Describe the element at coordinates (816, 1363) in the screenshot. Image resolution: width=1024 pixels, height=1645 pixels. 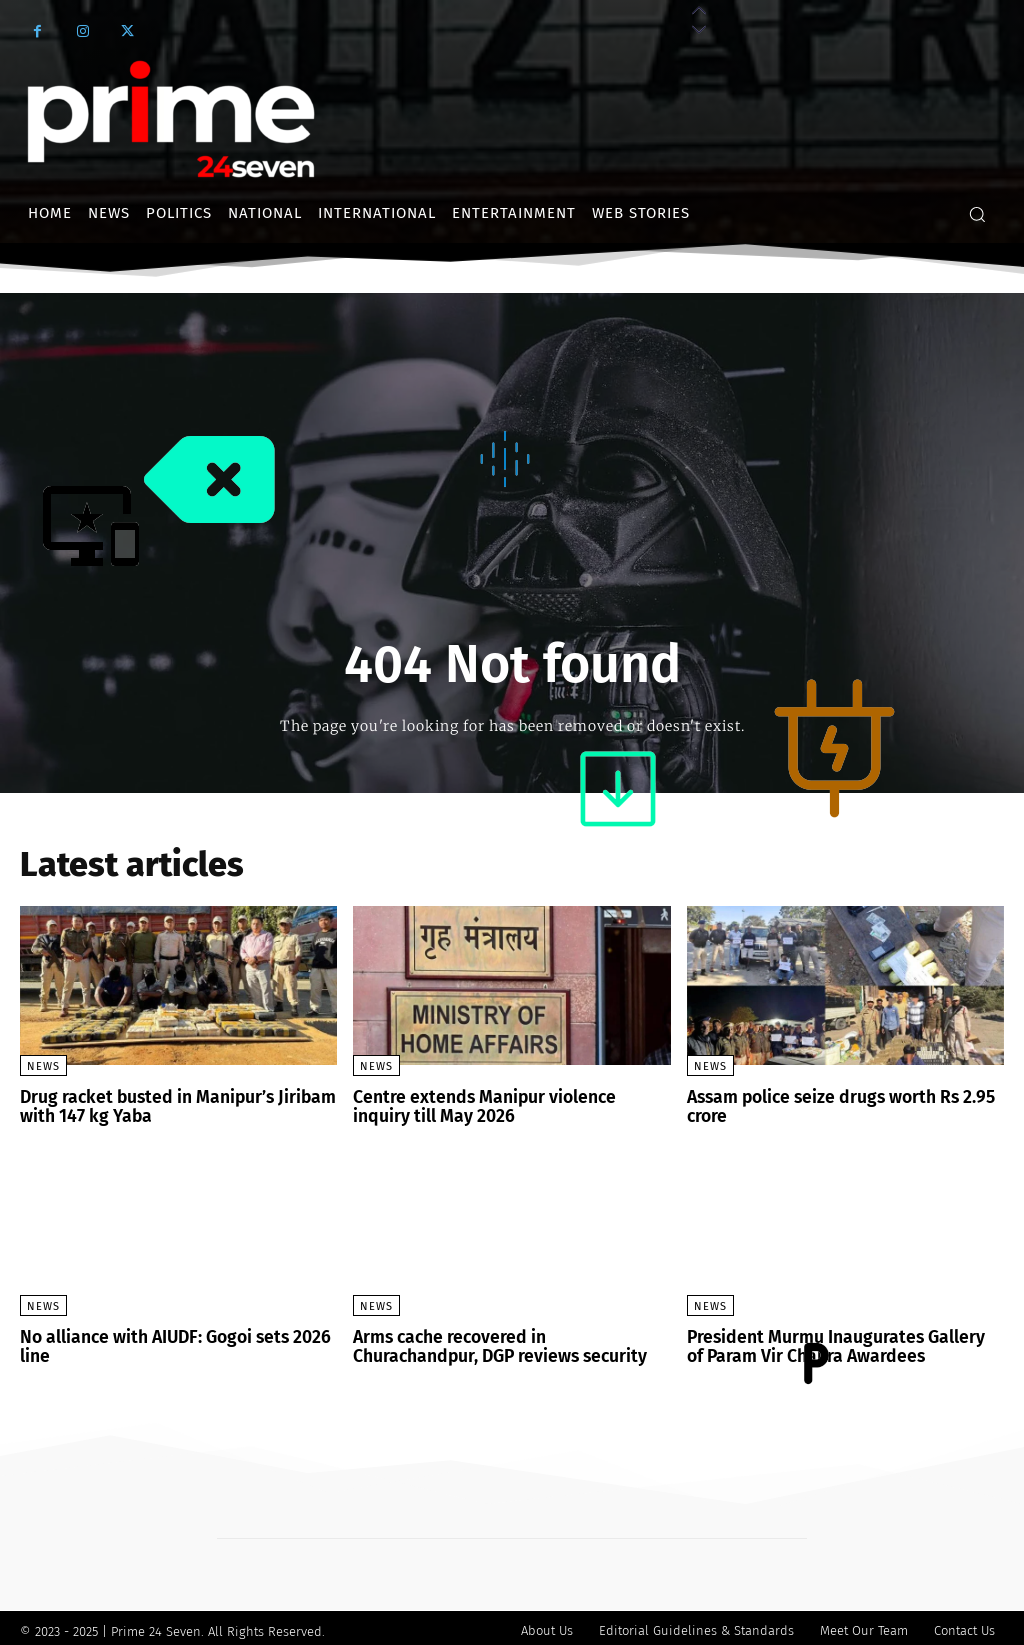
I see `indicates parking availability or location` at that location.